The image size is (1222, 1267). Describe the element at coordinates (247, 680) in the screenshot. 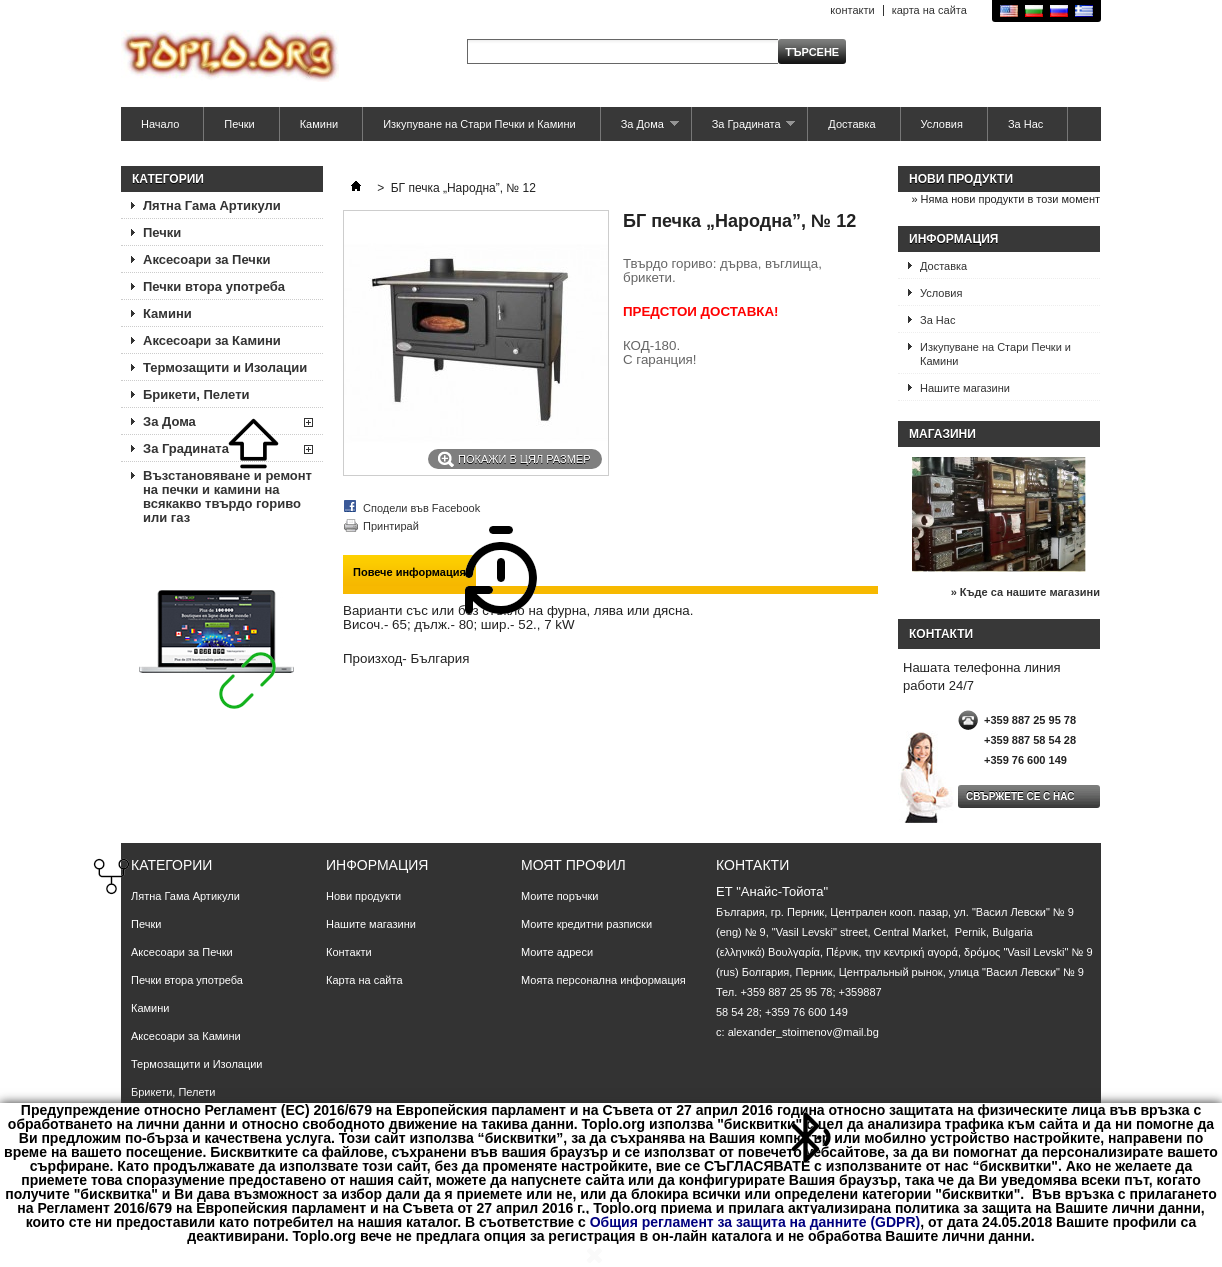

I see `unlink or disconnect a URL` at that location.